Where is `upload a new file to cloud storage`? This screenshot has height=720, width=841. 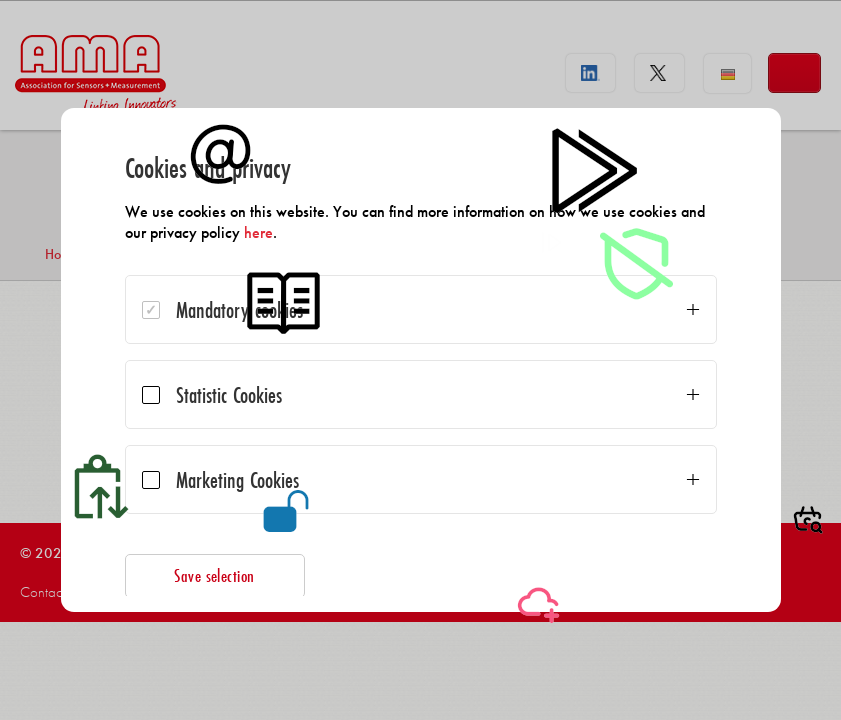 upload a new file to cloud storage is located at coordinates (538, 602).